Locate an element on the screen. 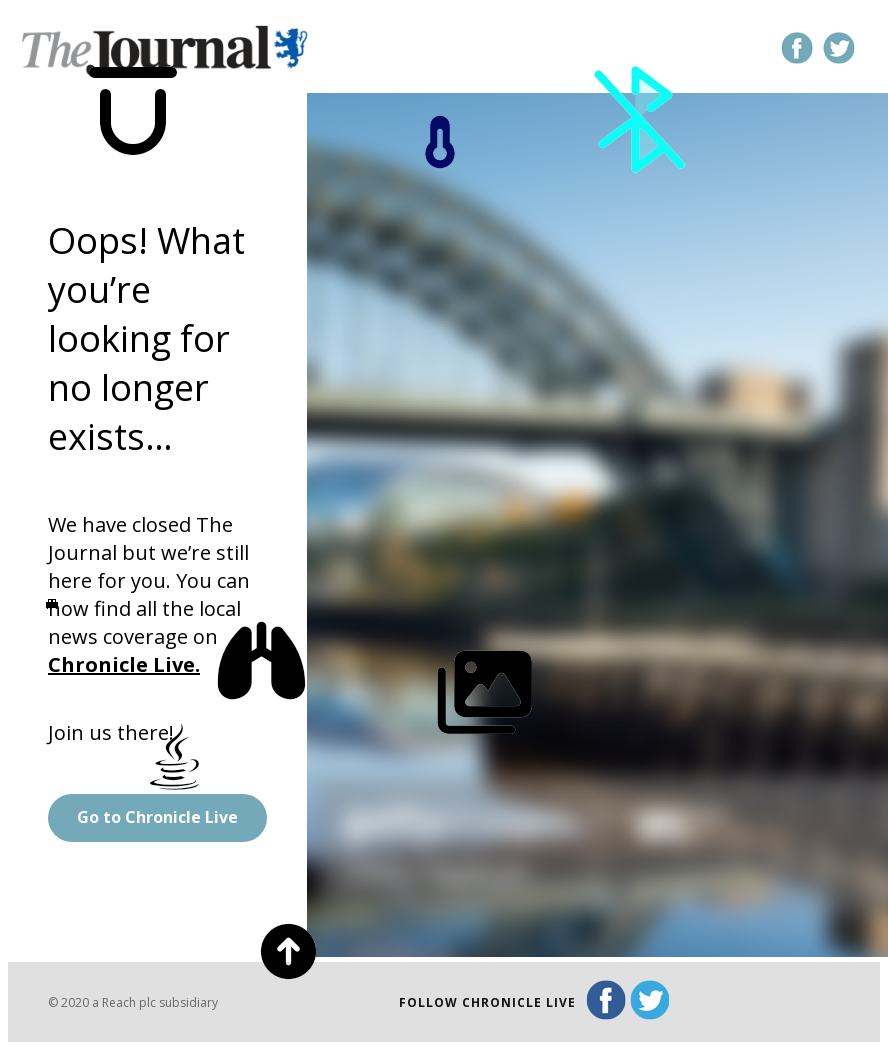  java programming language logo is located at coordinates (174, 756).